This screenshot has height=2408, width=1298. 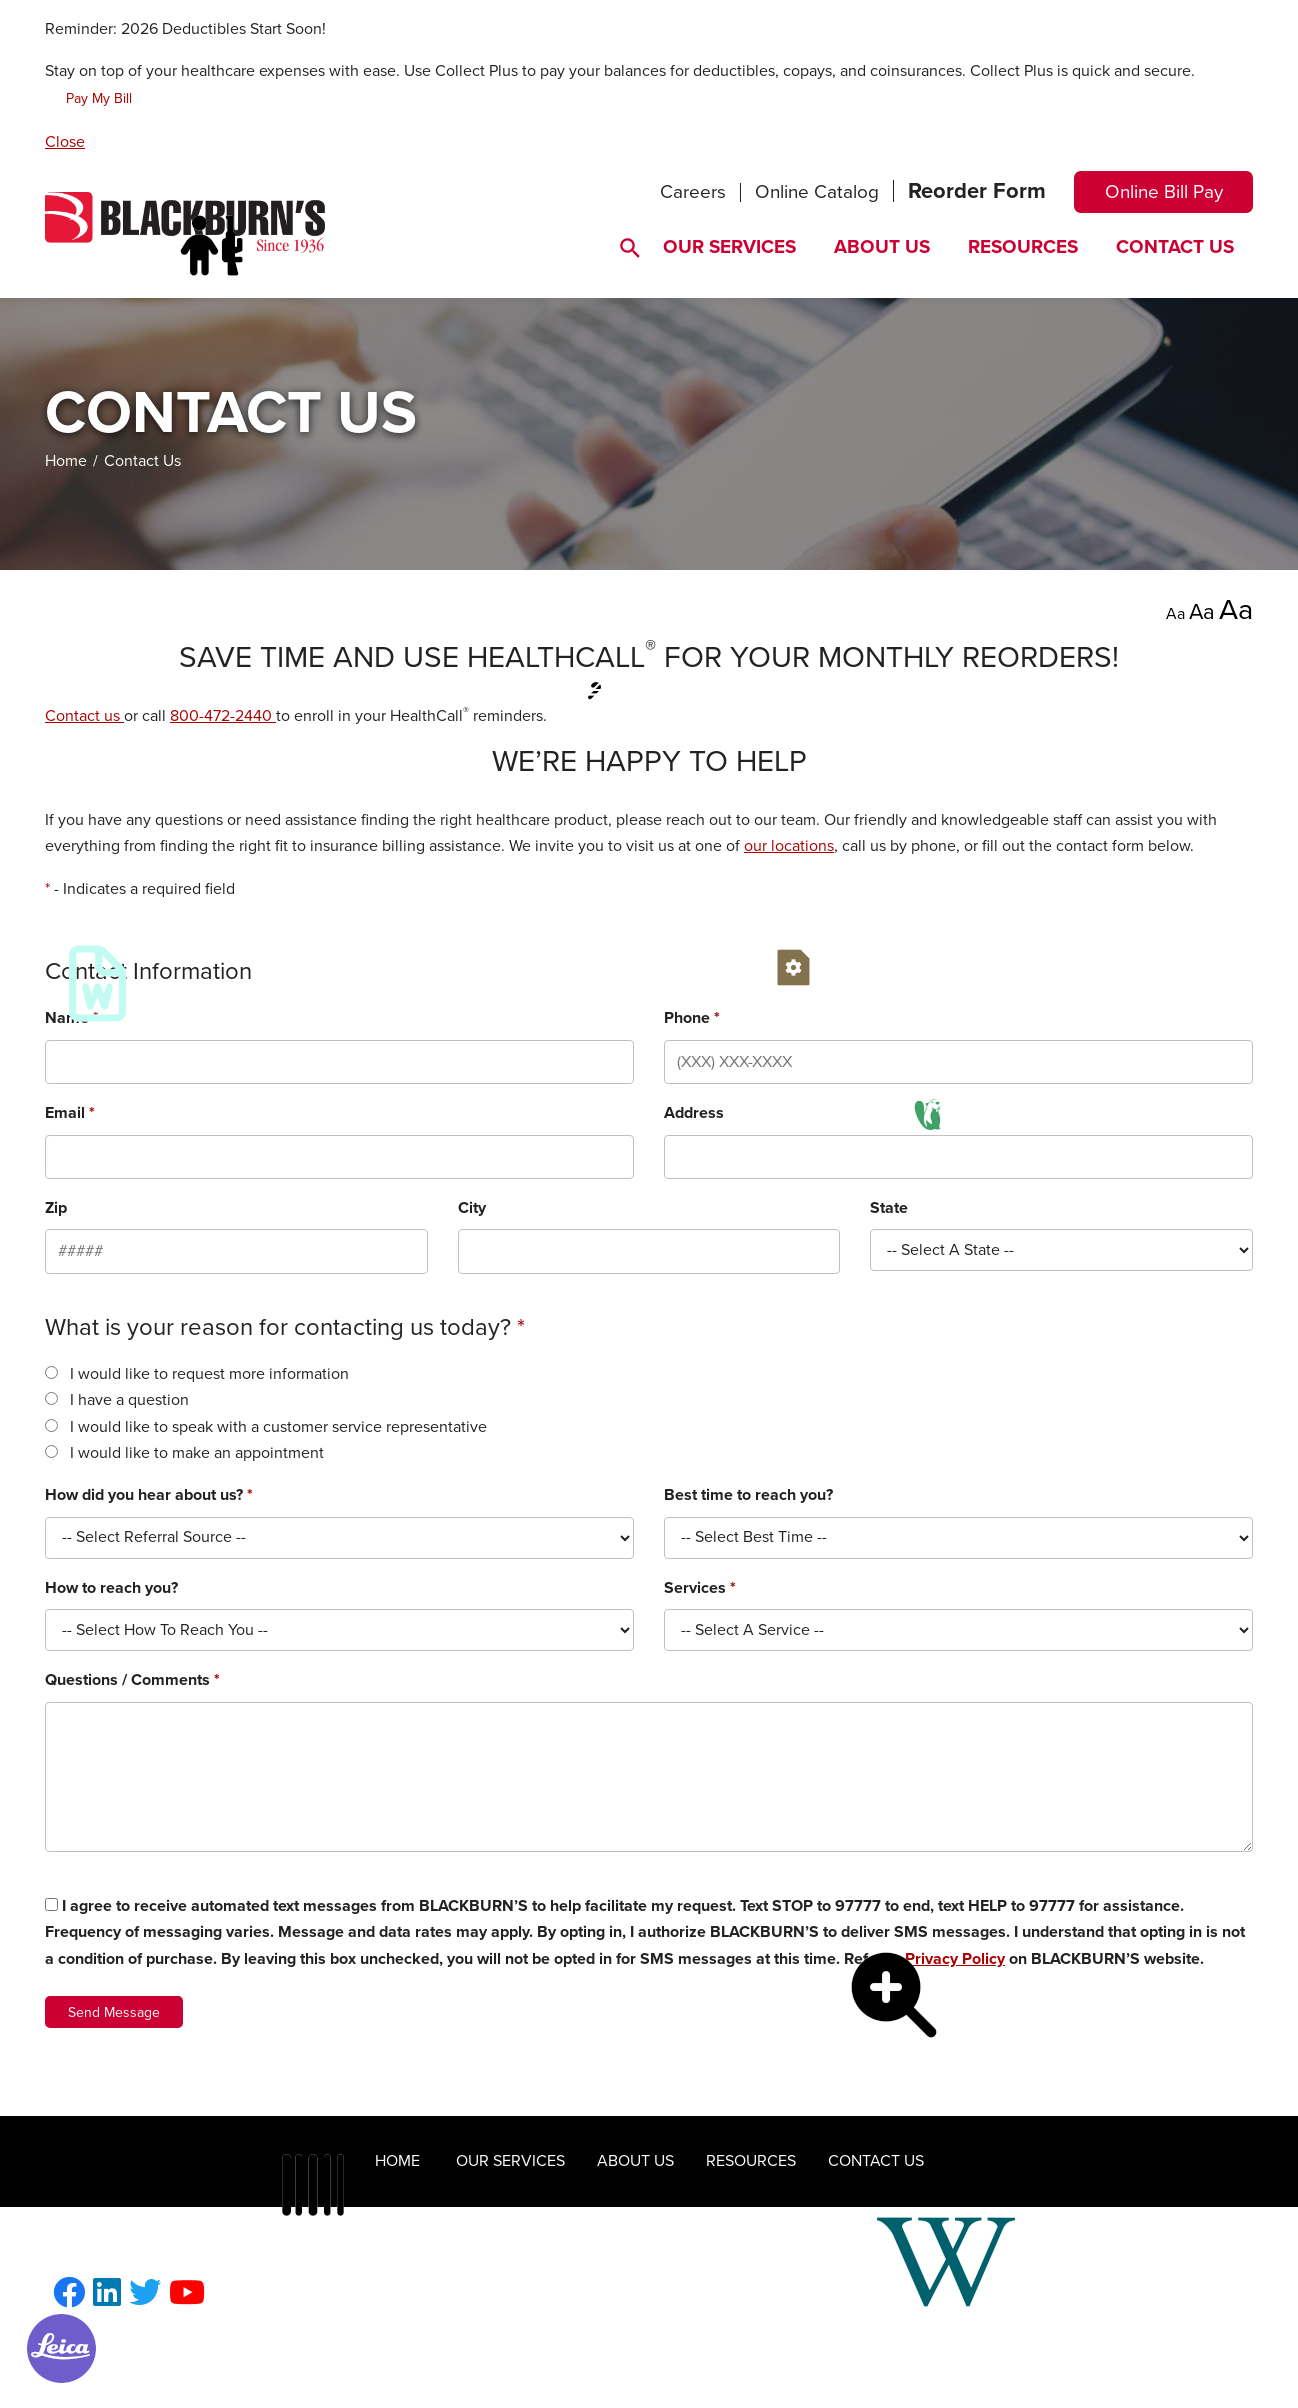 I want to click on indicates child soldier awareness or prevention cause, so click(x=212, y=245).